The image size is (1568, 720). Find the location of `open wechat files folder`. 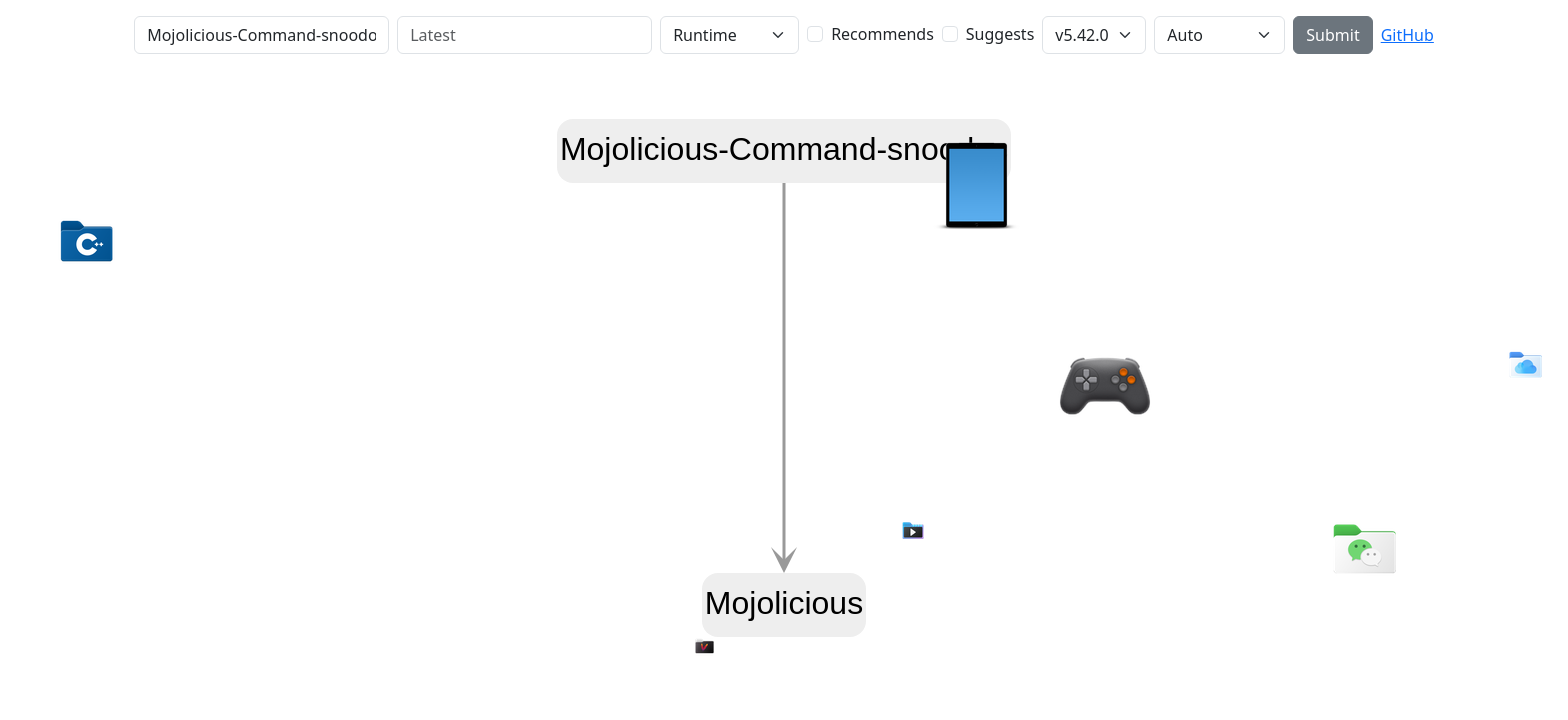

open wechat files folder is located at coordinates (1364, 550).